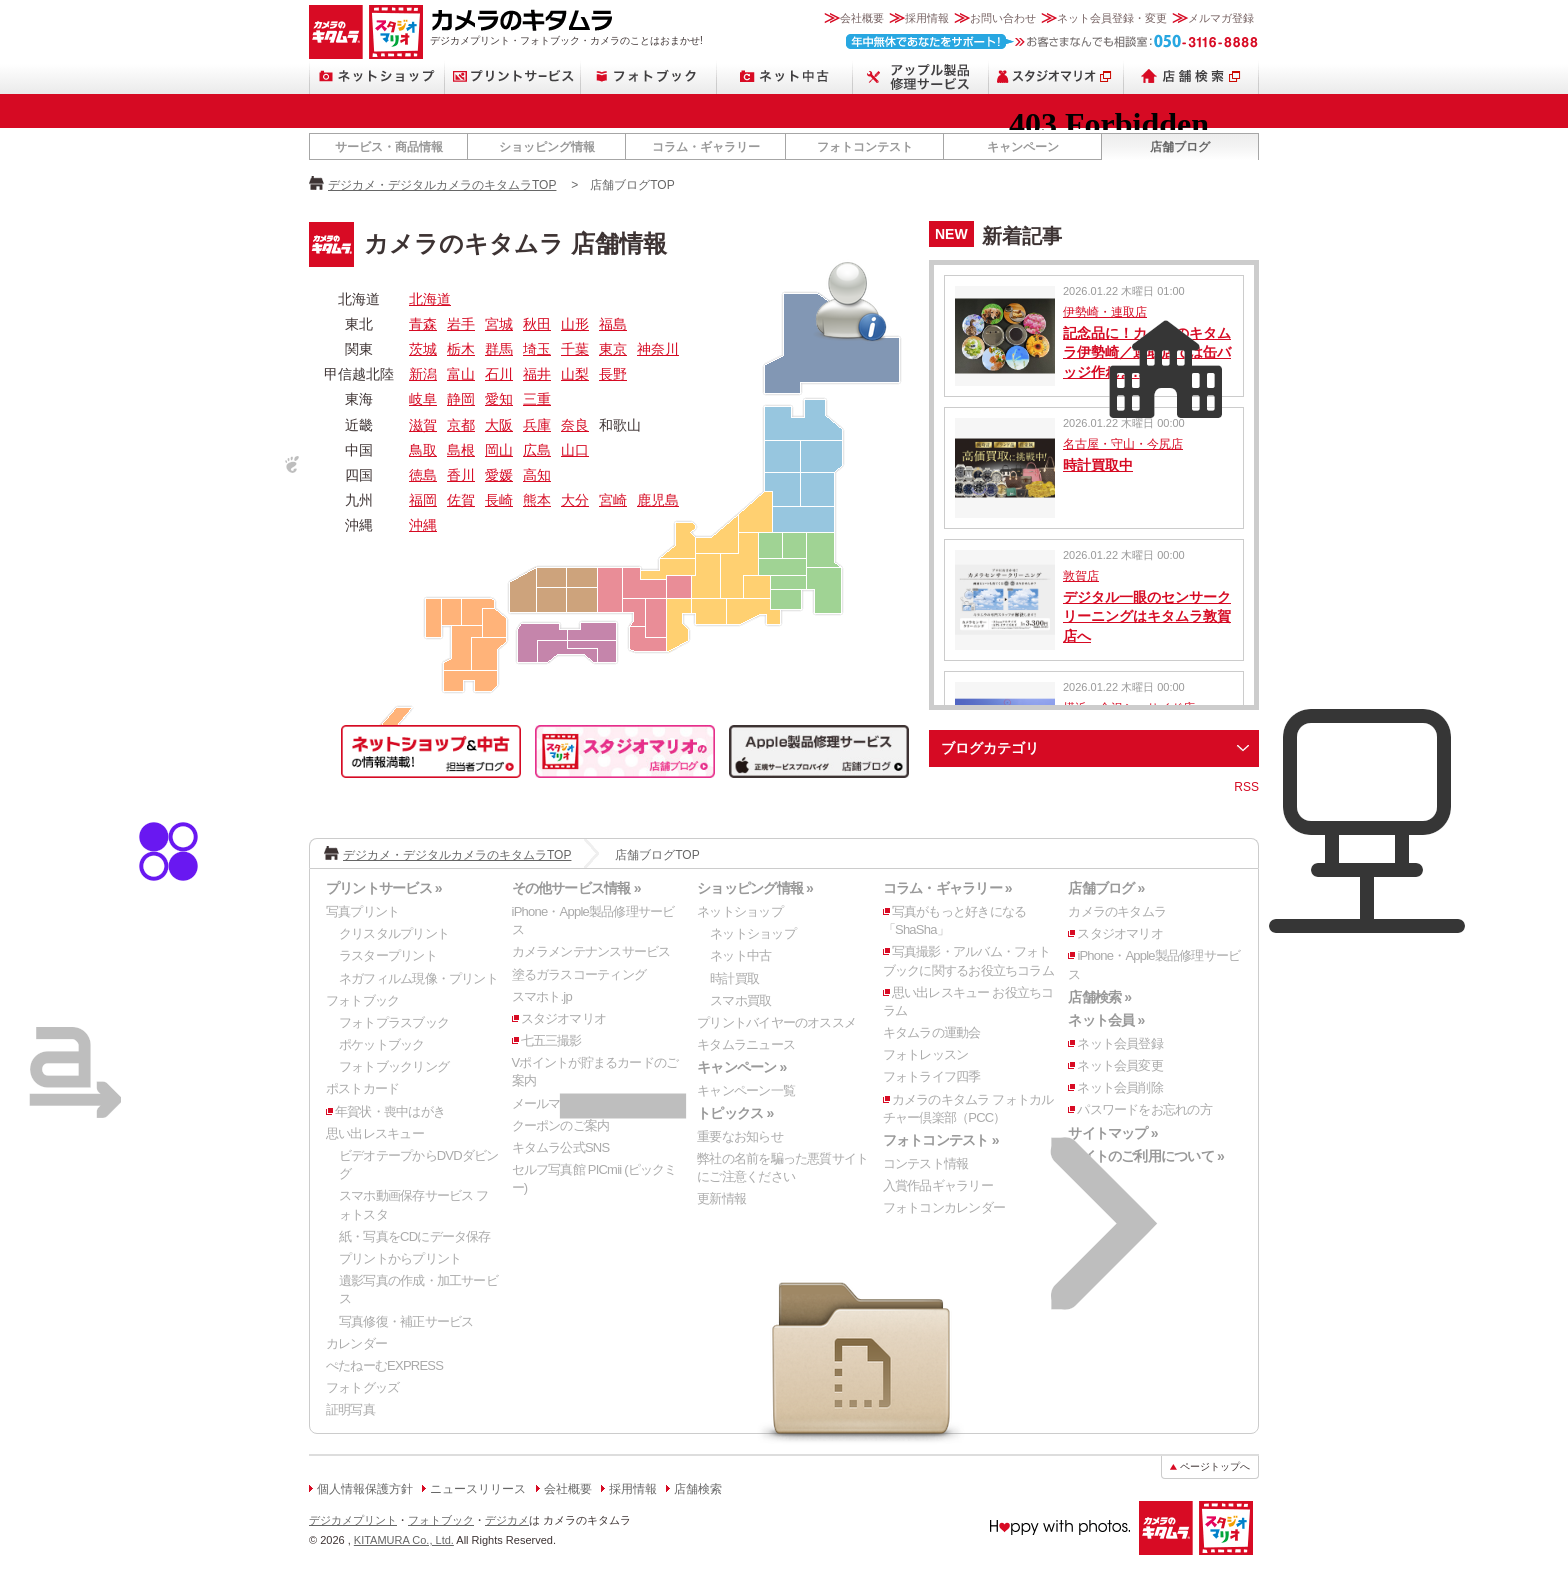 Image resolution: width=1568 pixels, height=1571 pixels. What do you see at coordinates (72, 1075) in the screenshot?
I see `set text direction to left-to-right` at bounding box center [72, 1075].